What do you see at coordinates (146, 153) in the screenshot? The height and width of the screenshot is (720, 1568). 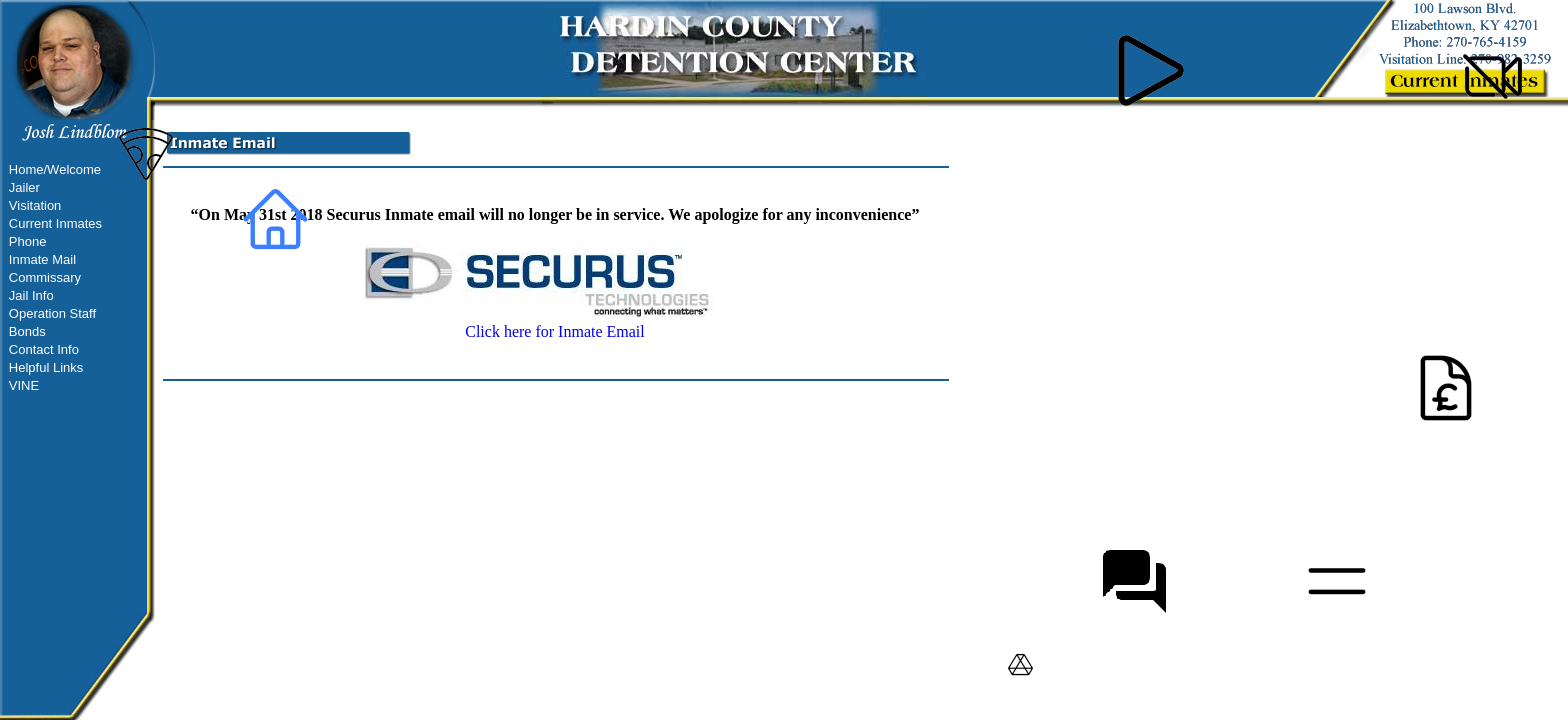 I see `browse food delivery options` at bounding box center [146, 153].